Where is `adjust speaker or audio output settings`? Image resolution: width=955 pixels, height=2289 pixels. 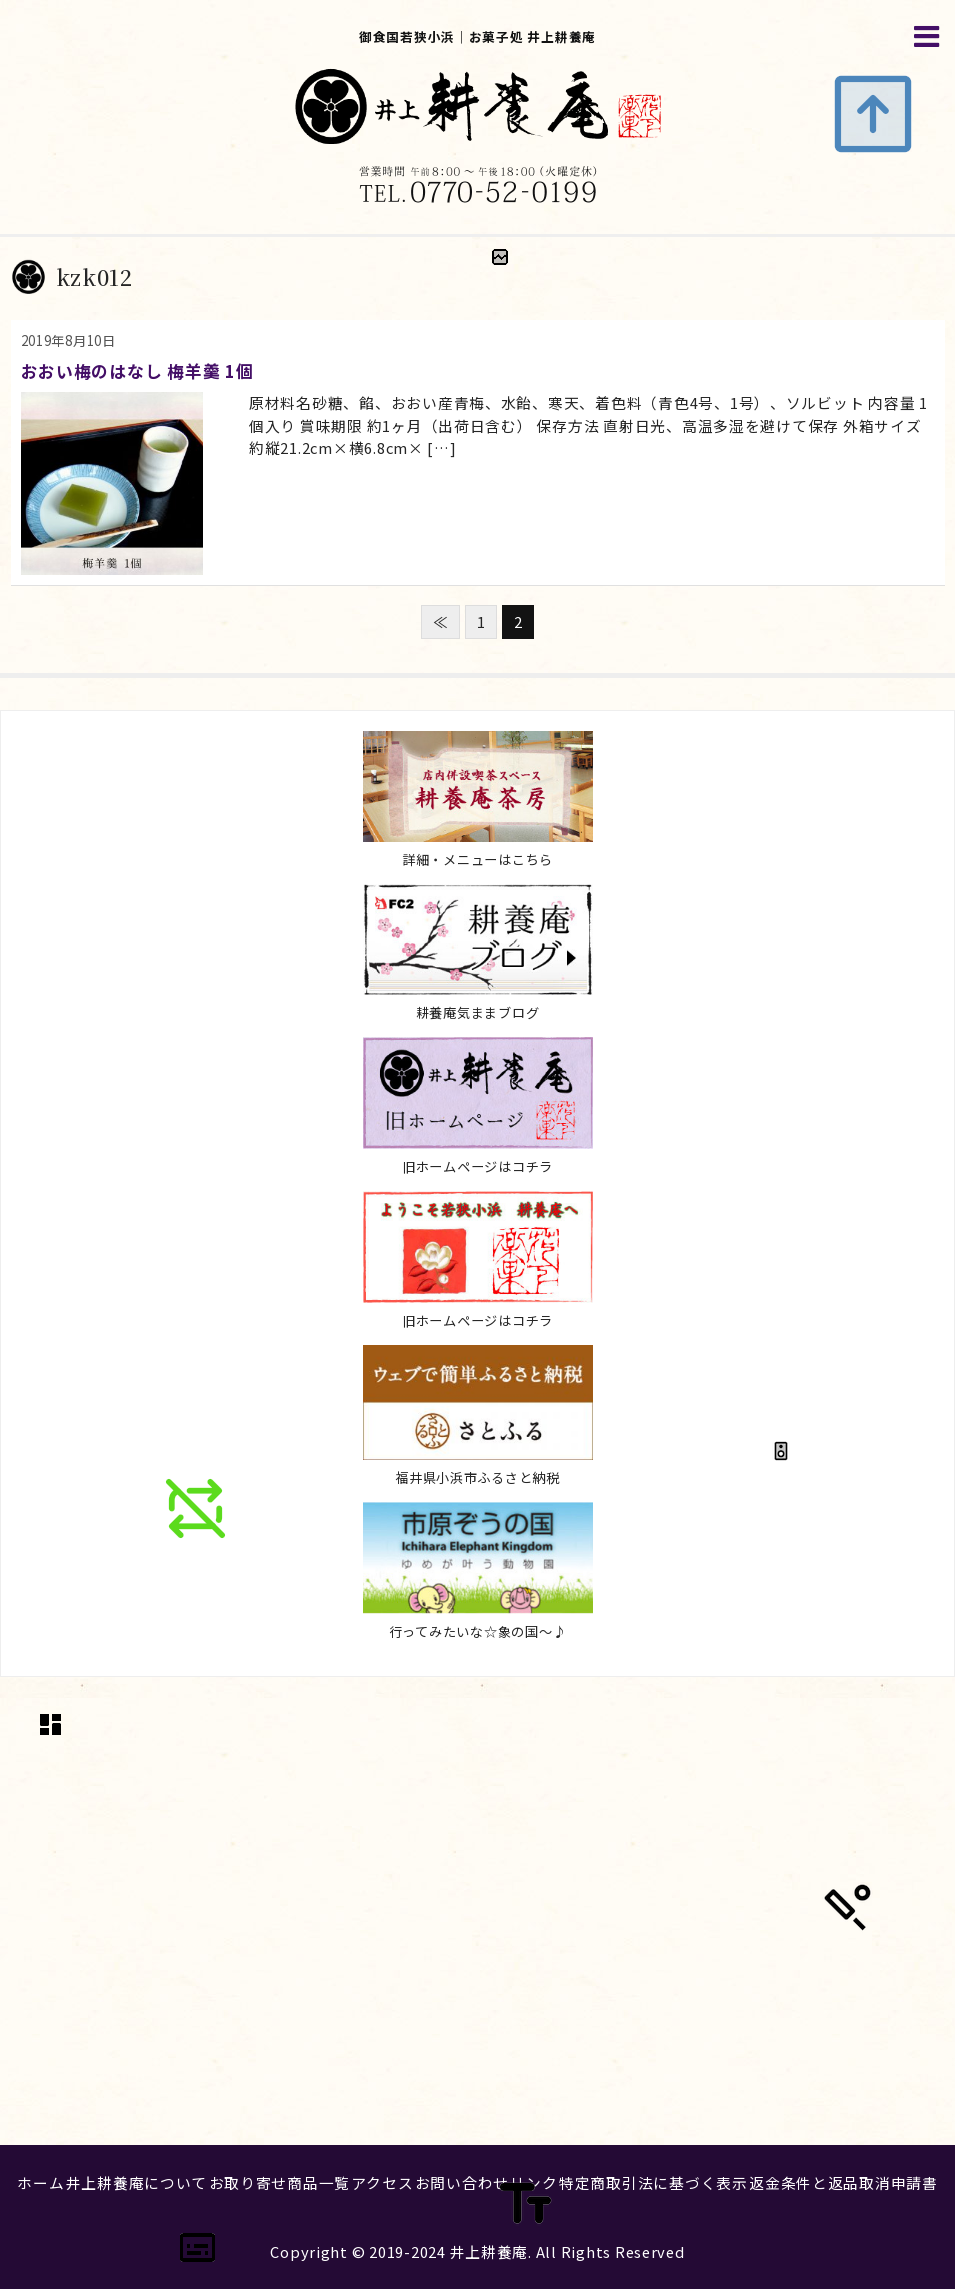 adjust speaker or audio output settings is located at coordinates (781, 1451).